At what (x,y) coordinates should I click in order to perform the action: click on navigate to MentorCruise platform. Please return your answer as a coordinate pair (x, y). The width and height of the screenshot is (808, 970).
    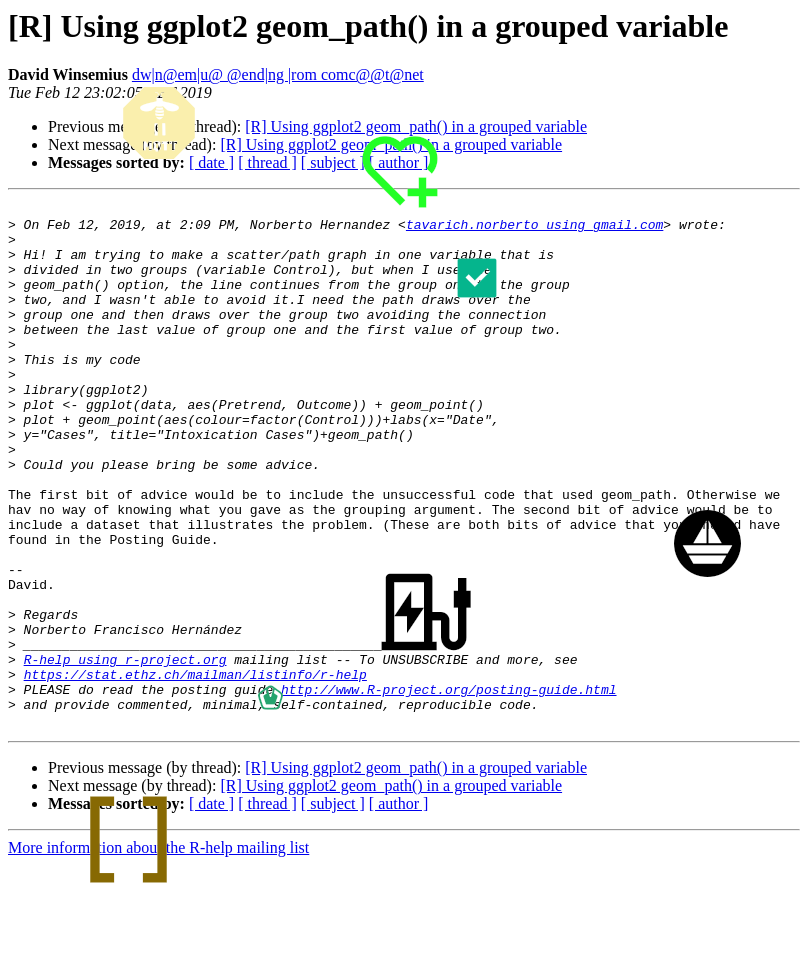
    Looking at the image, I should click on (707, 543).